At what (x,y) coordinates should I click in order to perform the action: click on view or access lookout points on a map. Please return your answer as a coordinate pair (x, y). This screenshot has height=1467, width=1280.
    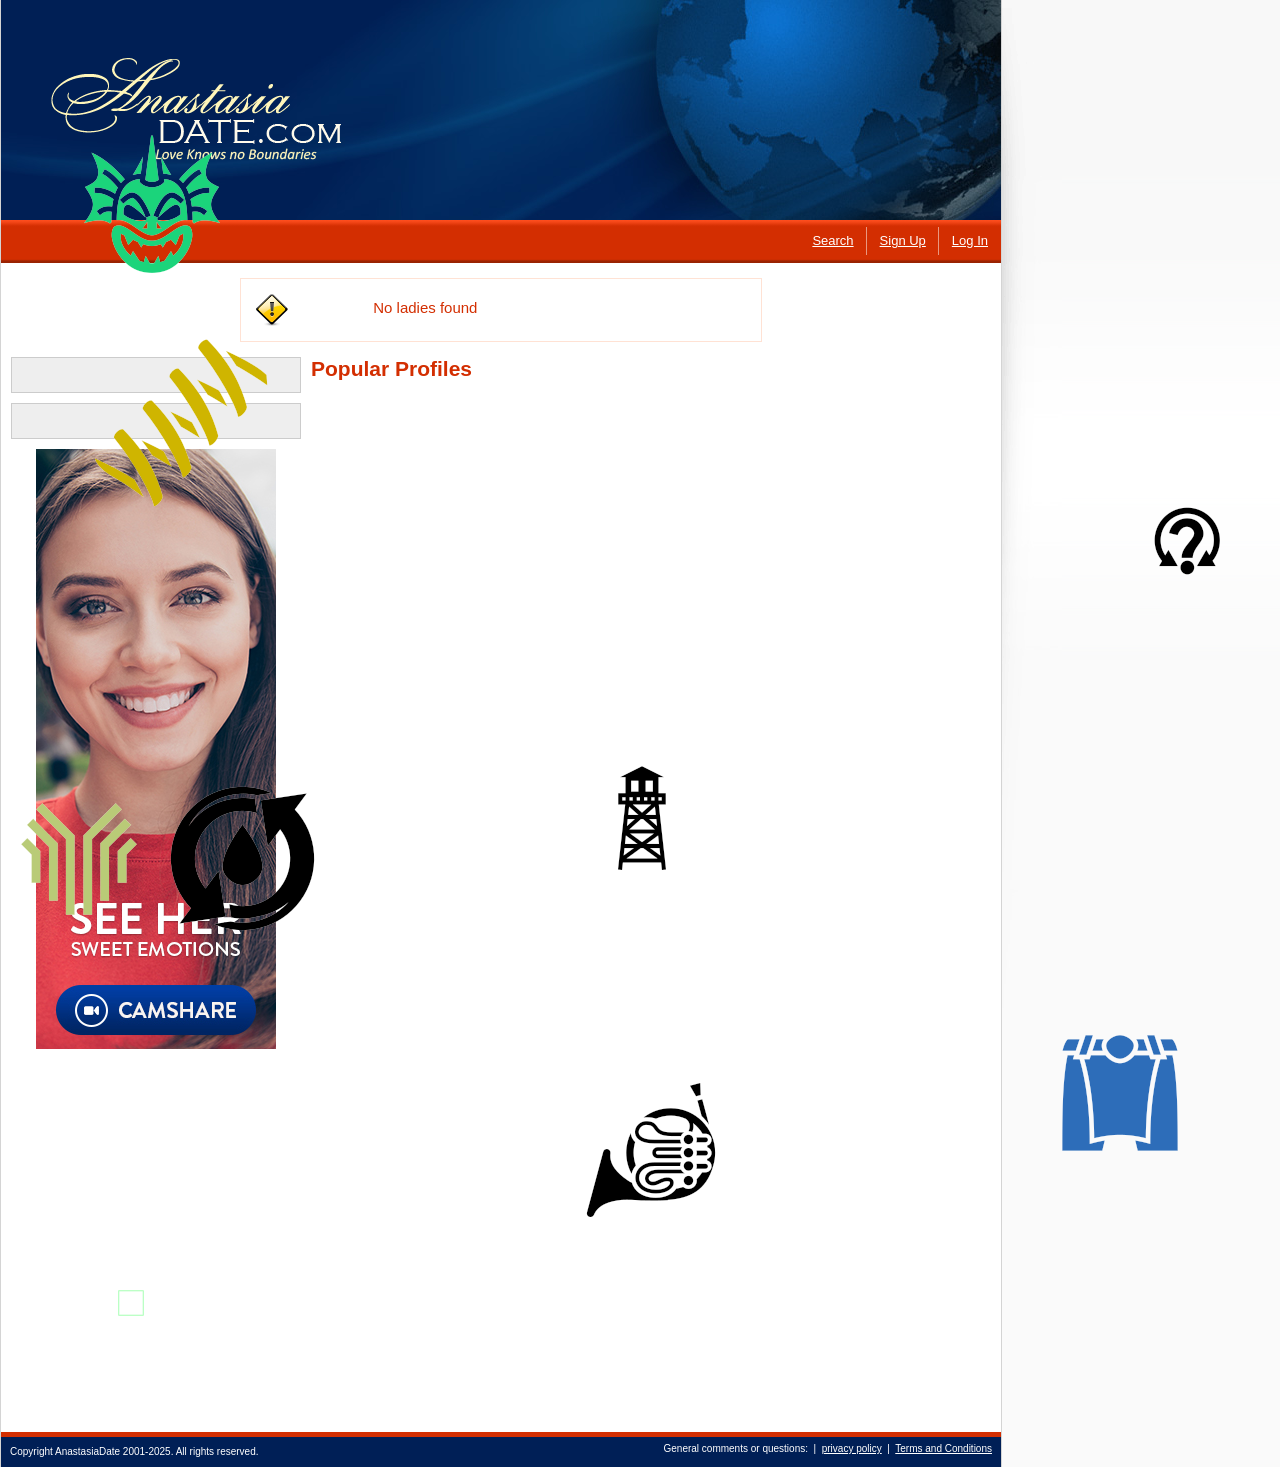
    Looking at the image, I should click on (642, 817).